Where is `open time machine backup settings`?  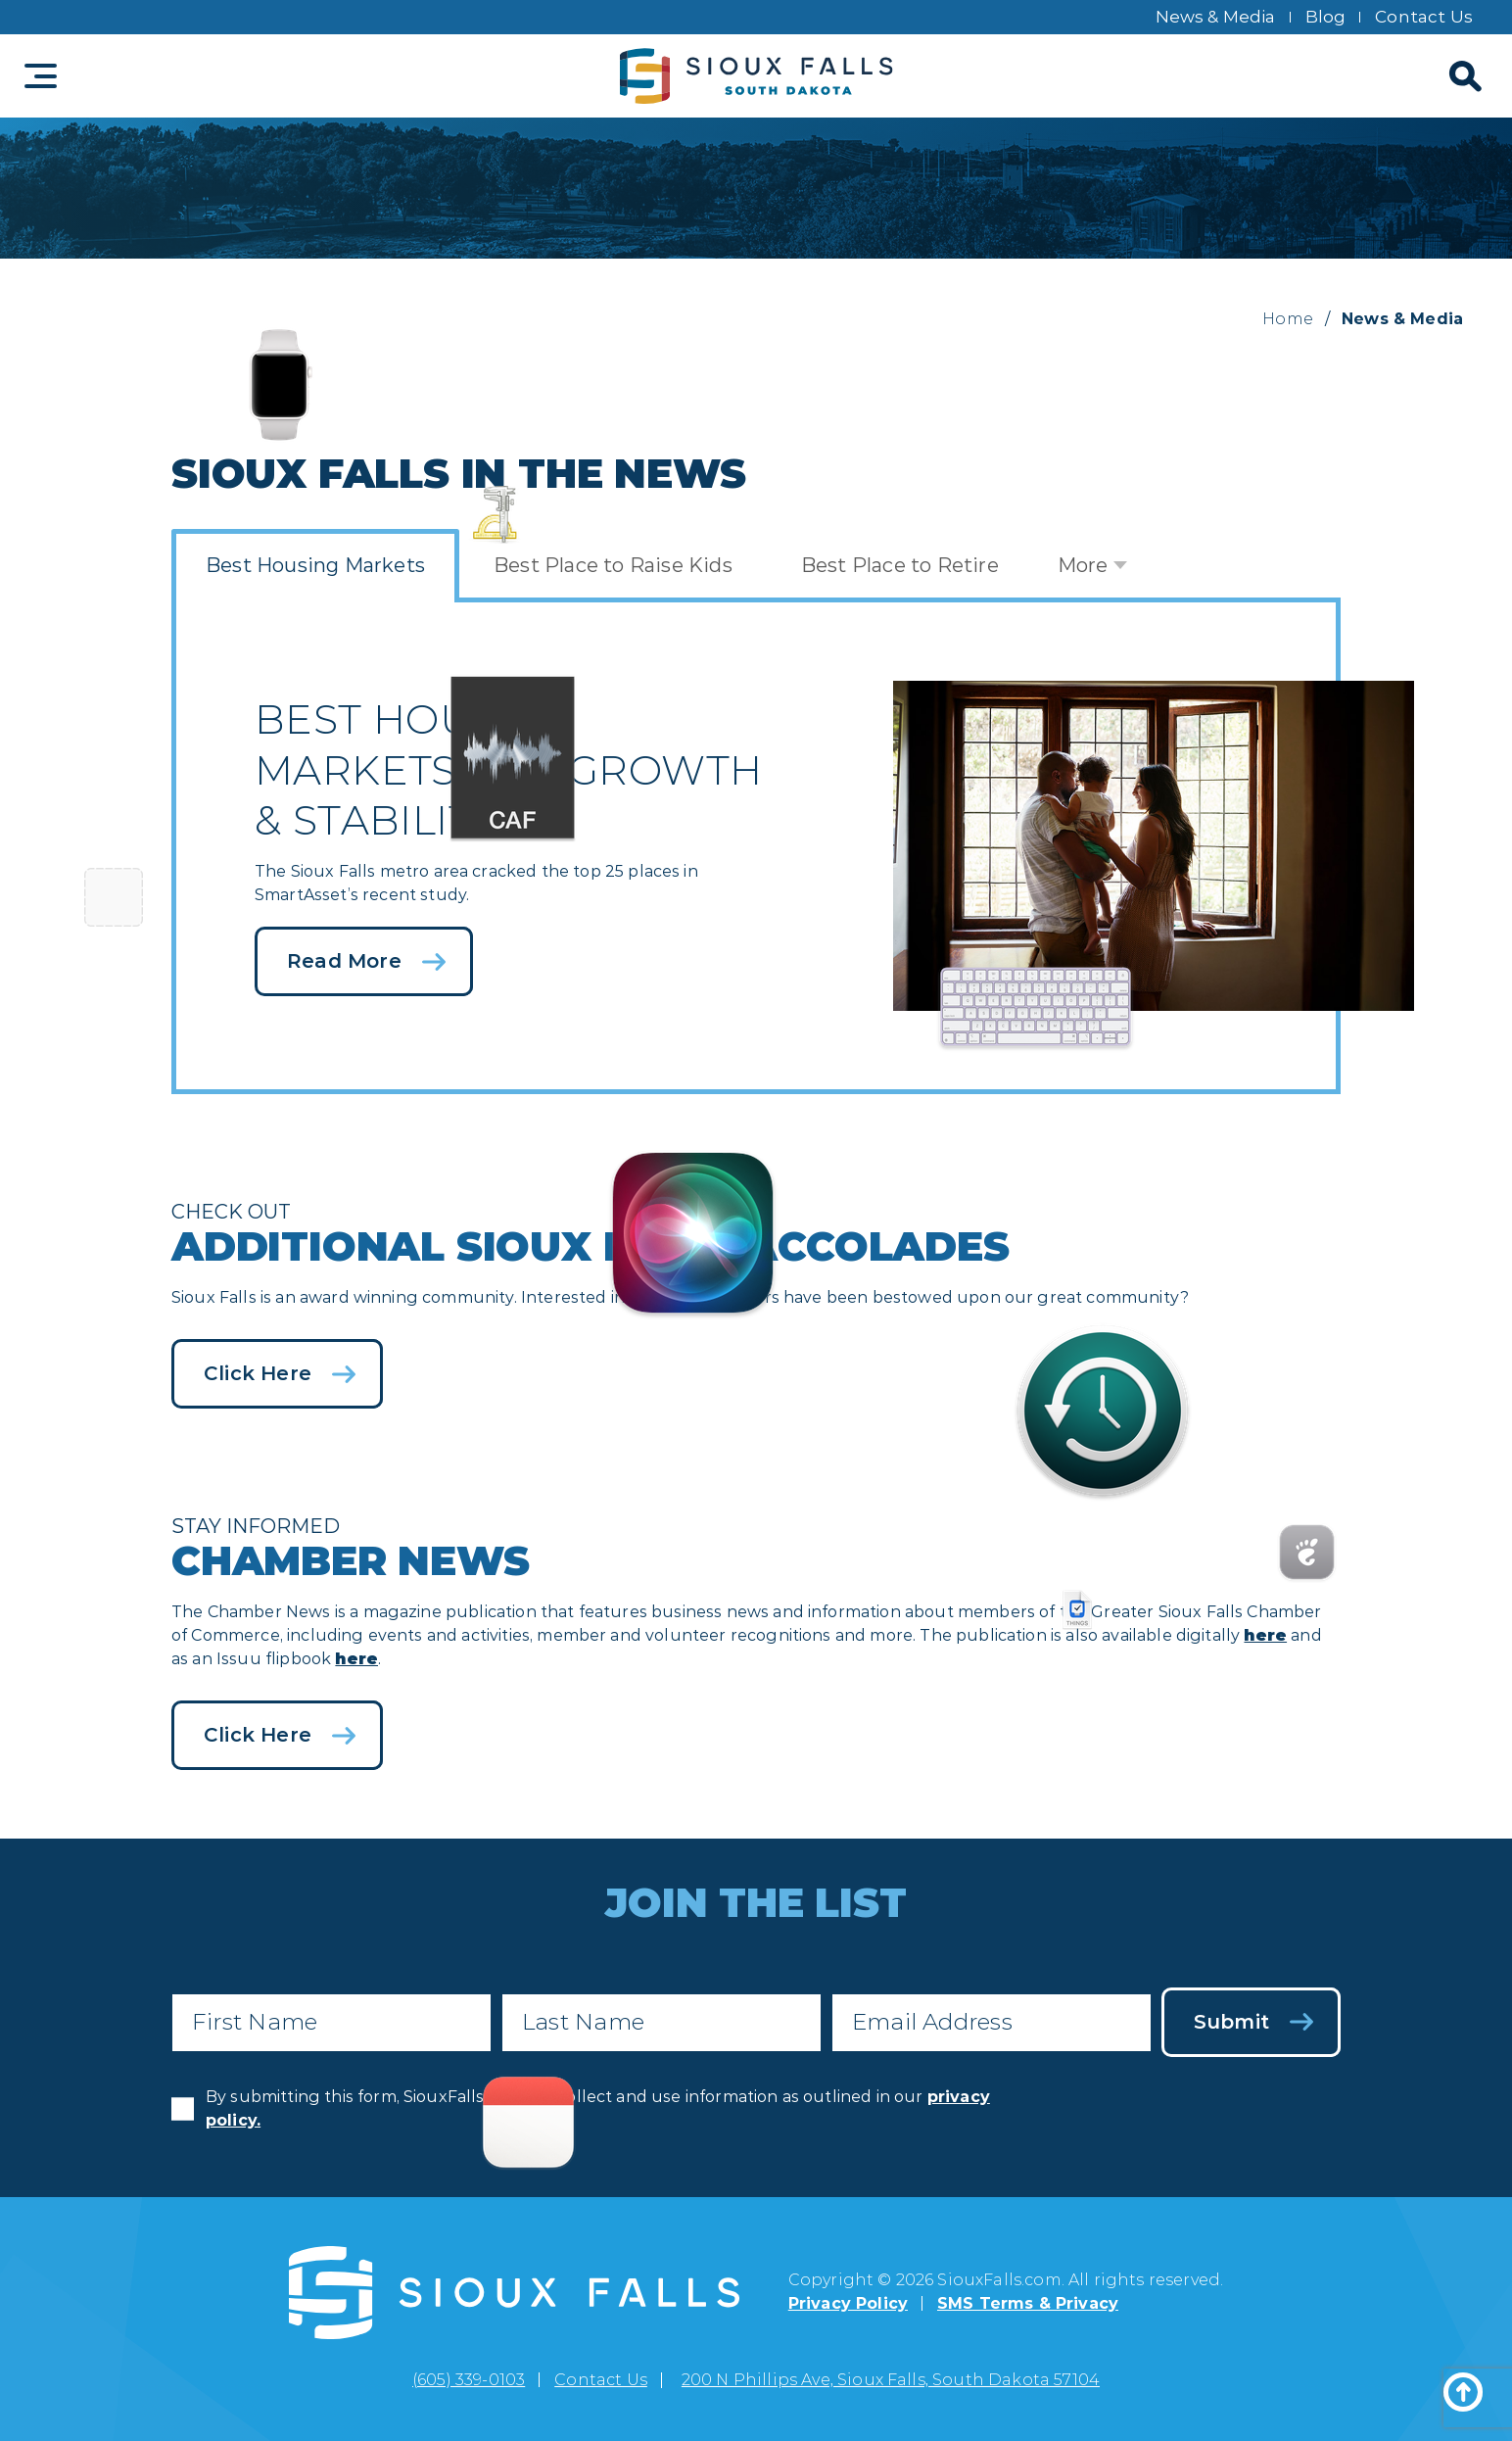
open time machine backup settings is located at coordinates (1103, 1411).